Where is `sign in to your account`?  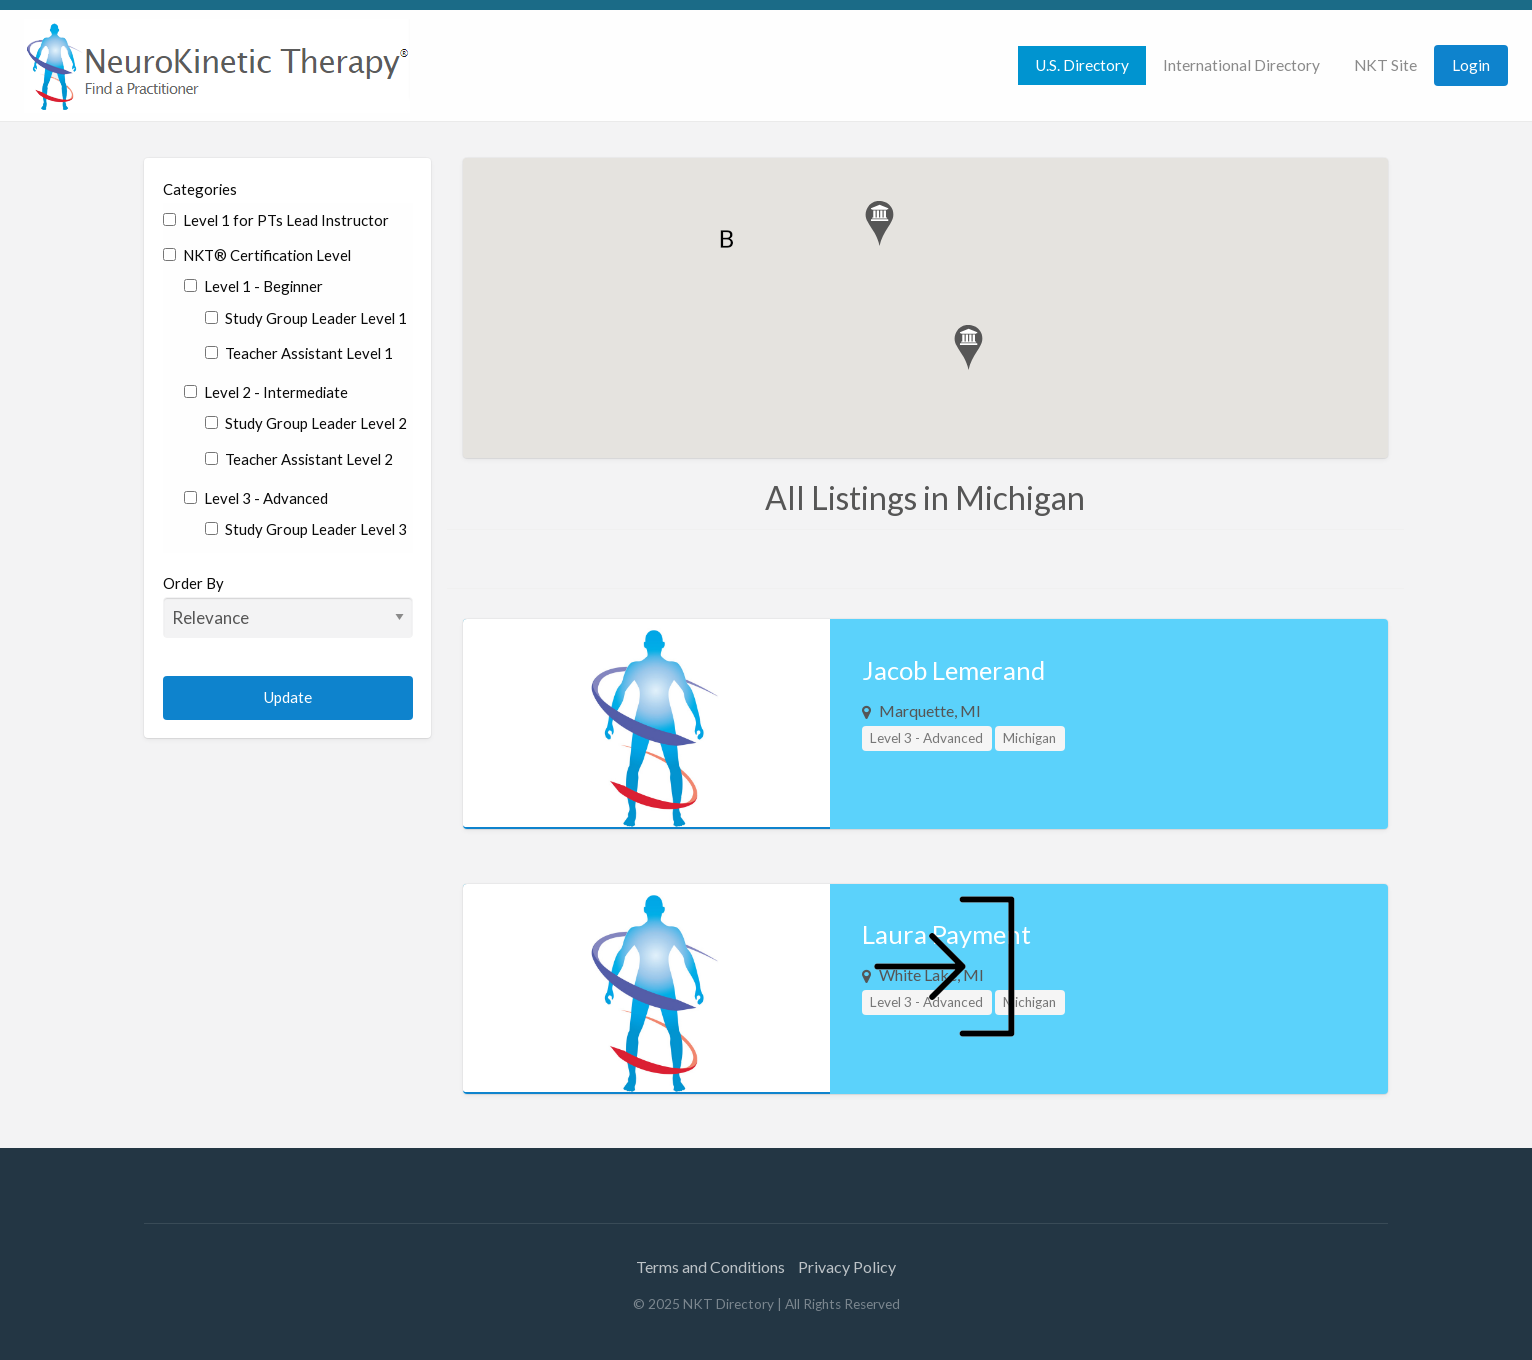 sign in to your account is located at coordinates (956, 966).